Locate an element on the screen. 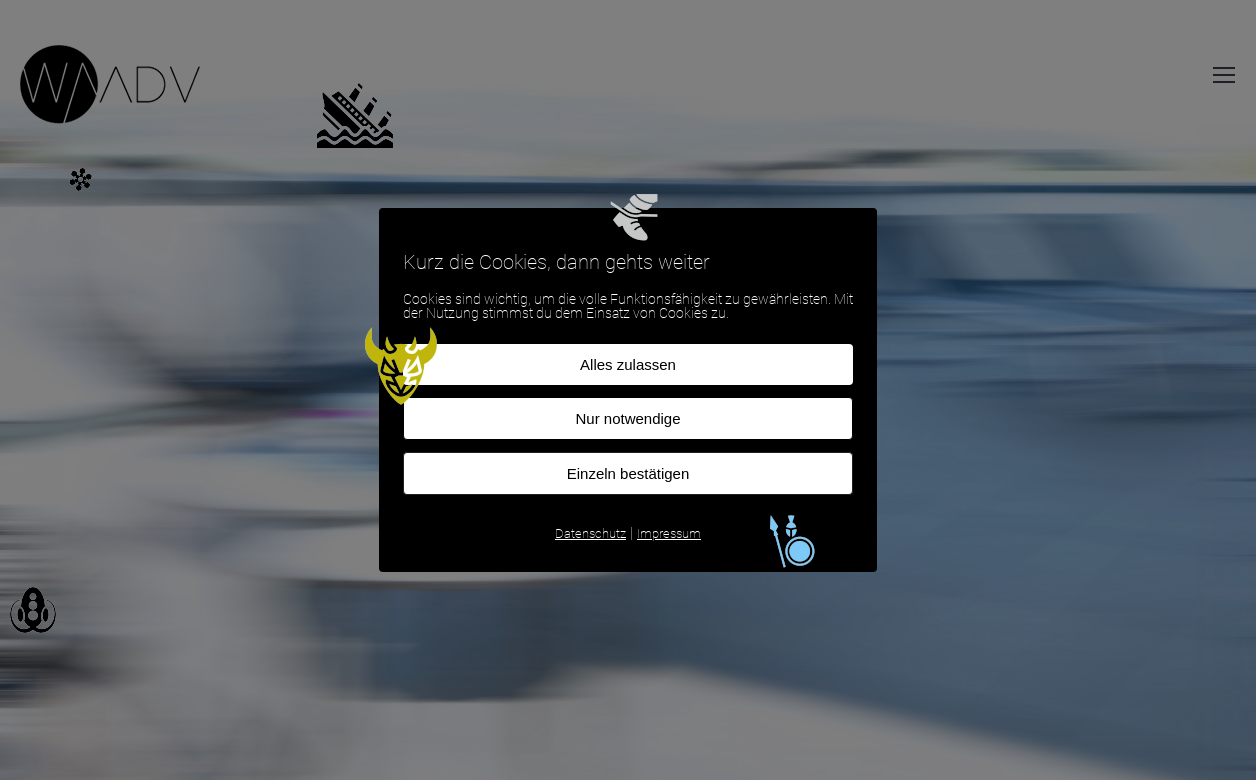 The image size is (1256, 780). indicates game over or failure state is located at coordinates (355, 110).